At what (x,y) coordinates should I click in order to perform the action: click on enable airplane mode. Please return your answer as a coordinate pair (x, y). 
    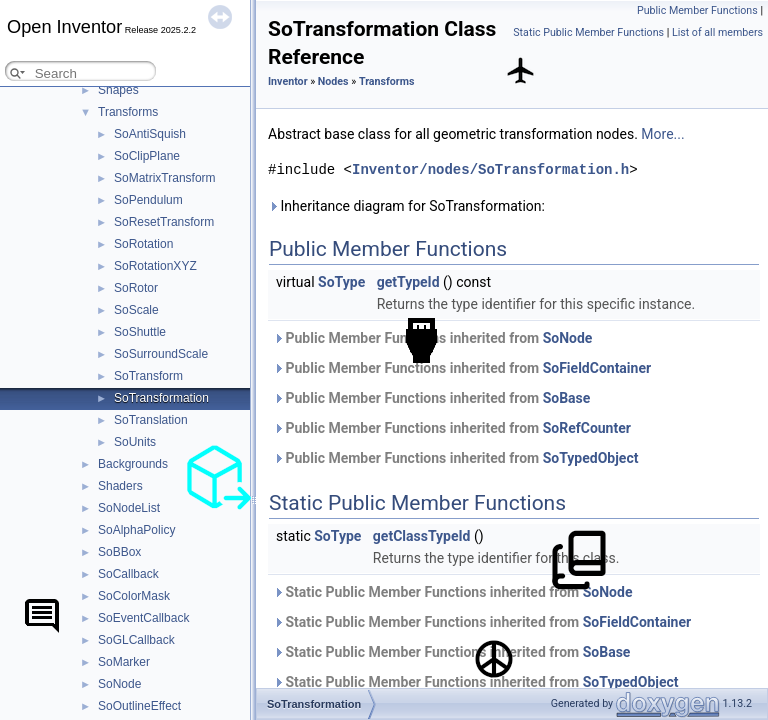
    Looking at the image, I should click on (520, 70).